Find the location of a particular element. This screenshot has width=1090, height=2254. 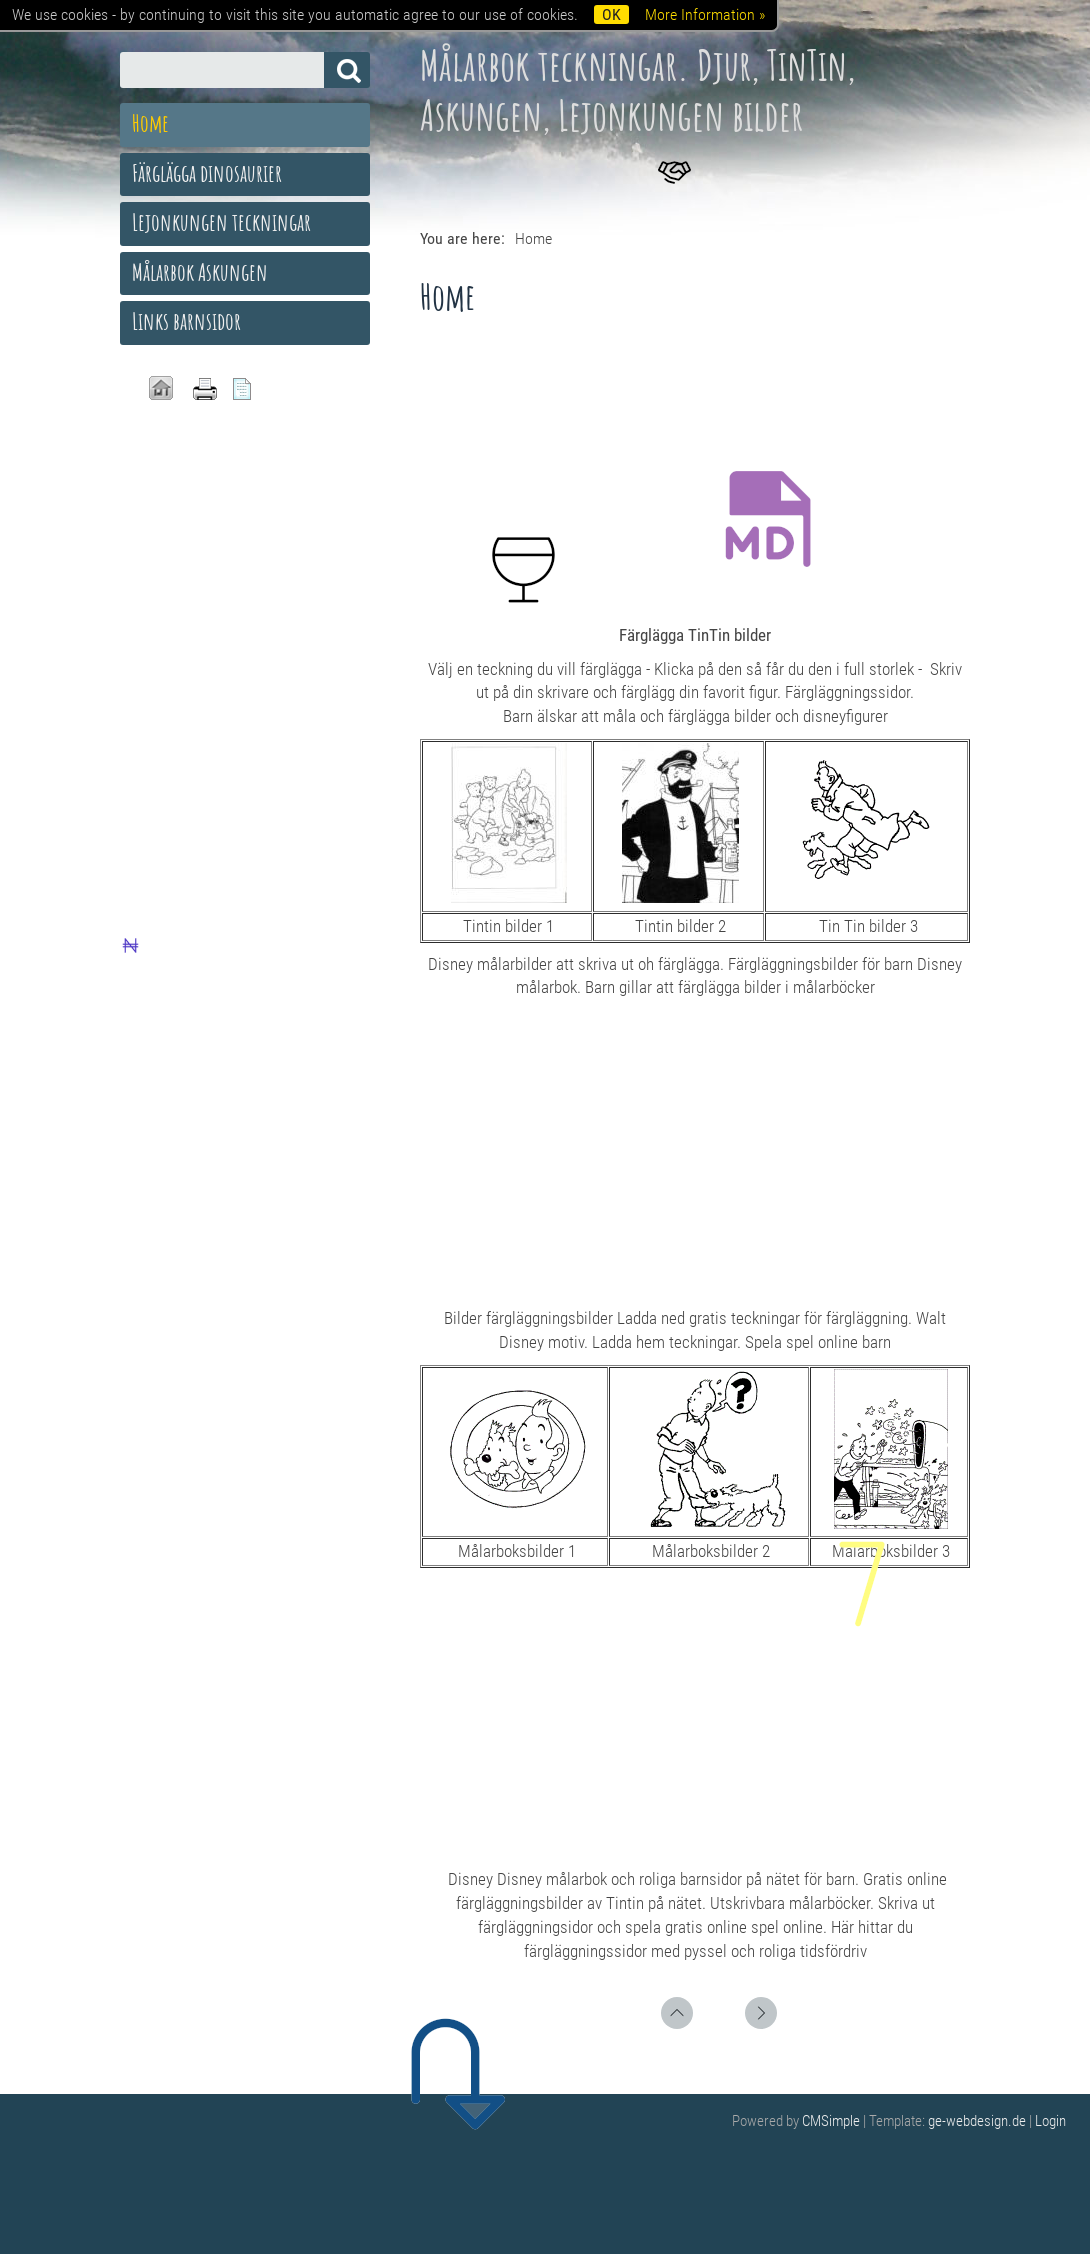

indicates the number seven in a list or sequence is located at coordinates (862, 1584).